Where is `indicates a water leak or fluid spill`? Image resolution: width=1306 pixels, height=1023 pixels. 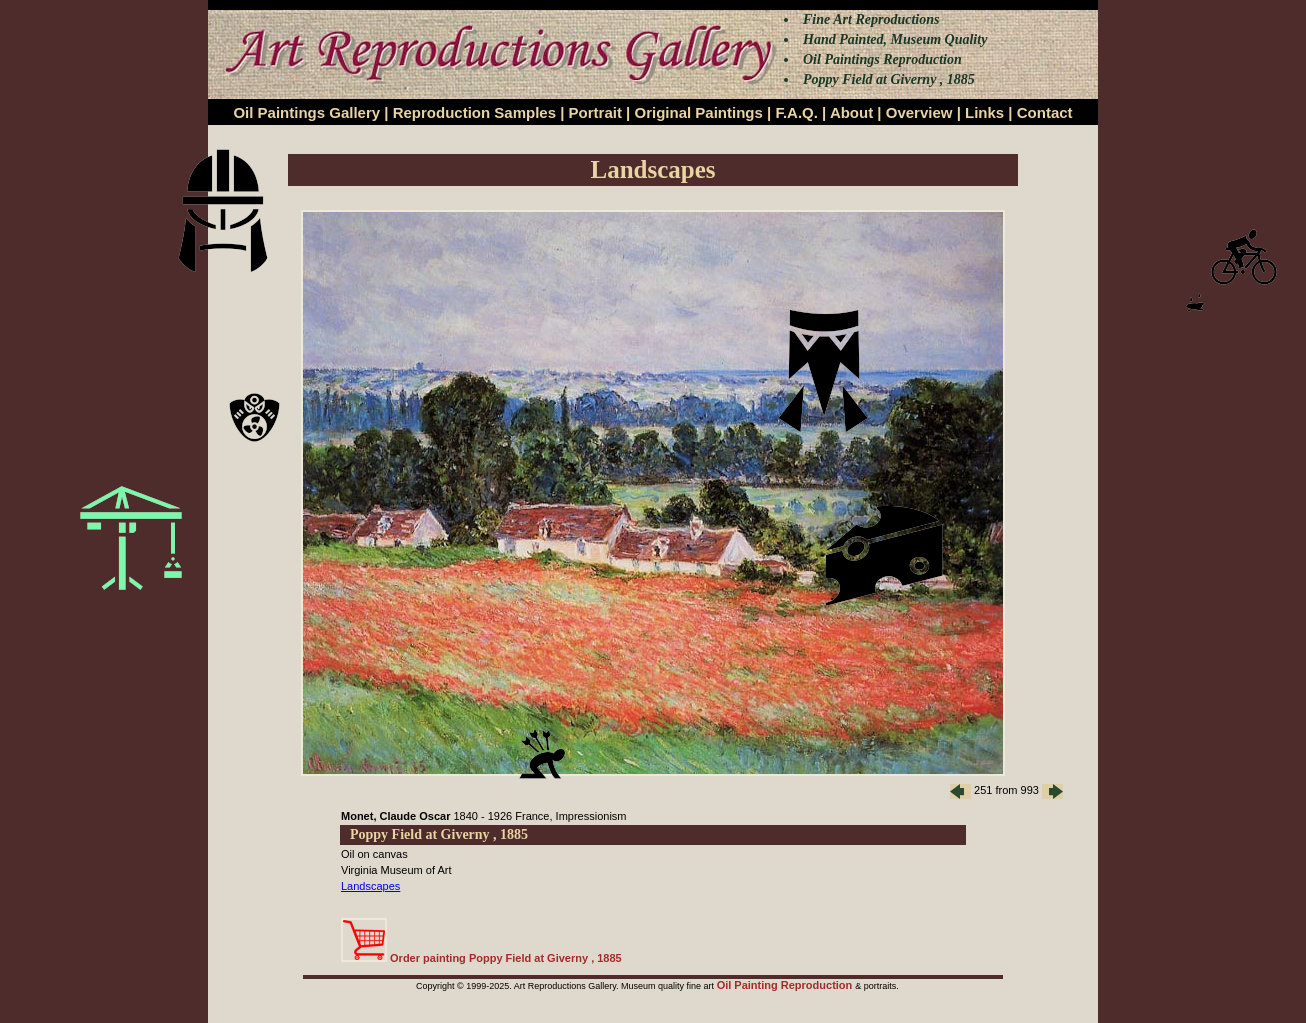 indicates a water leak or fluid spill is located at coordinates (1195, 302).